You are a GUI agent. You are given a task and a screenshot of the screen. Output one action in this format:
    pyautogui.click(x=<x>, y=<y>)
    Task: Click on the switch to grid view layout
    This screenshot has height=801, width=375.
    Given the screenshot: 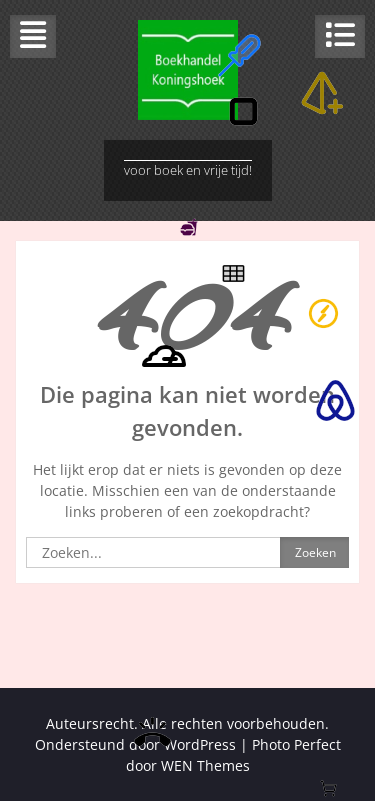 What is the action you would take?
    pyautogui.click(x=233, y=273)
    